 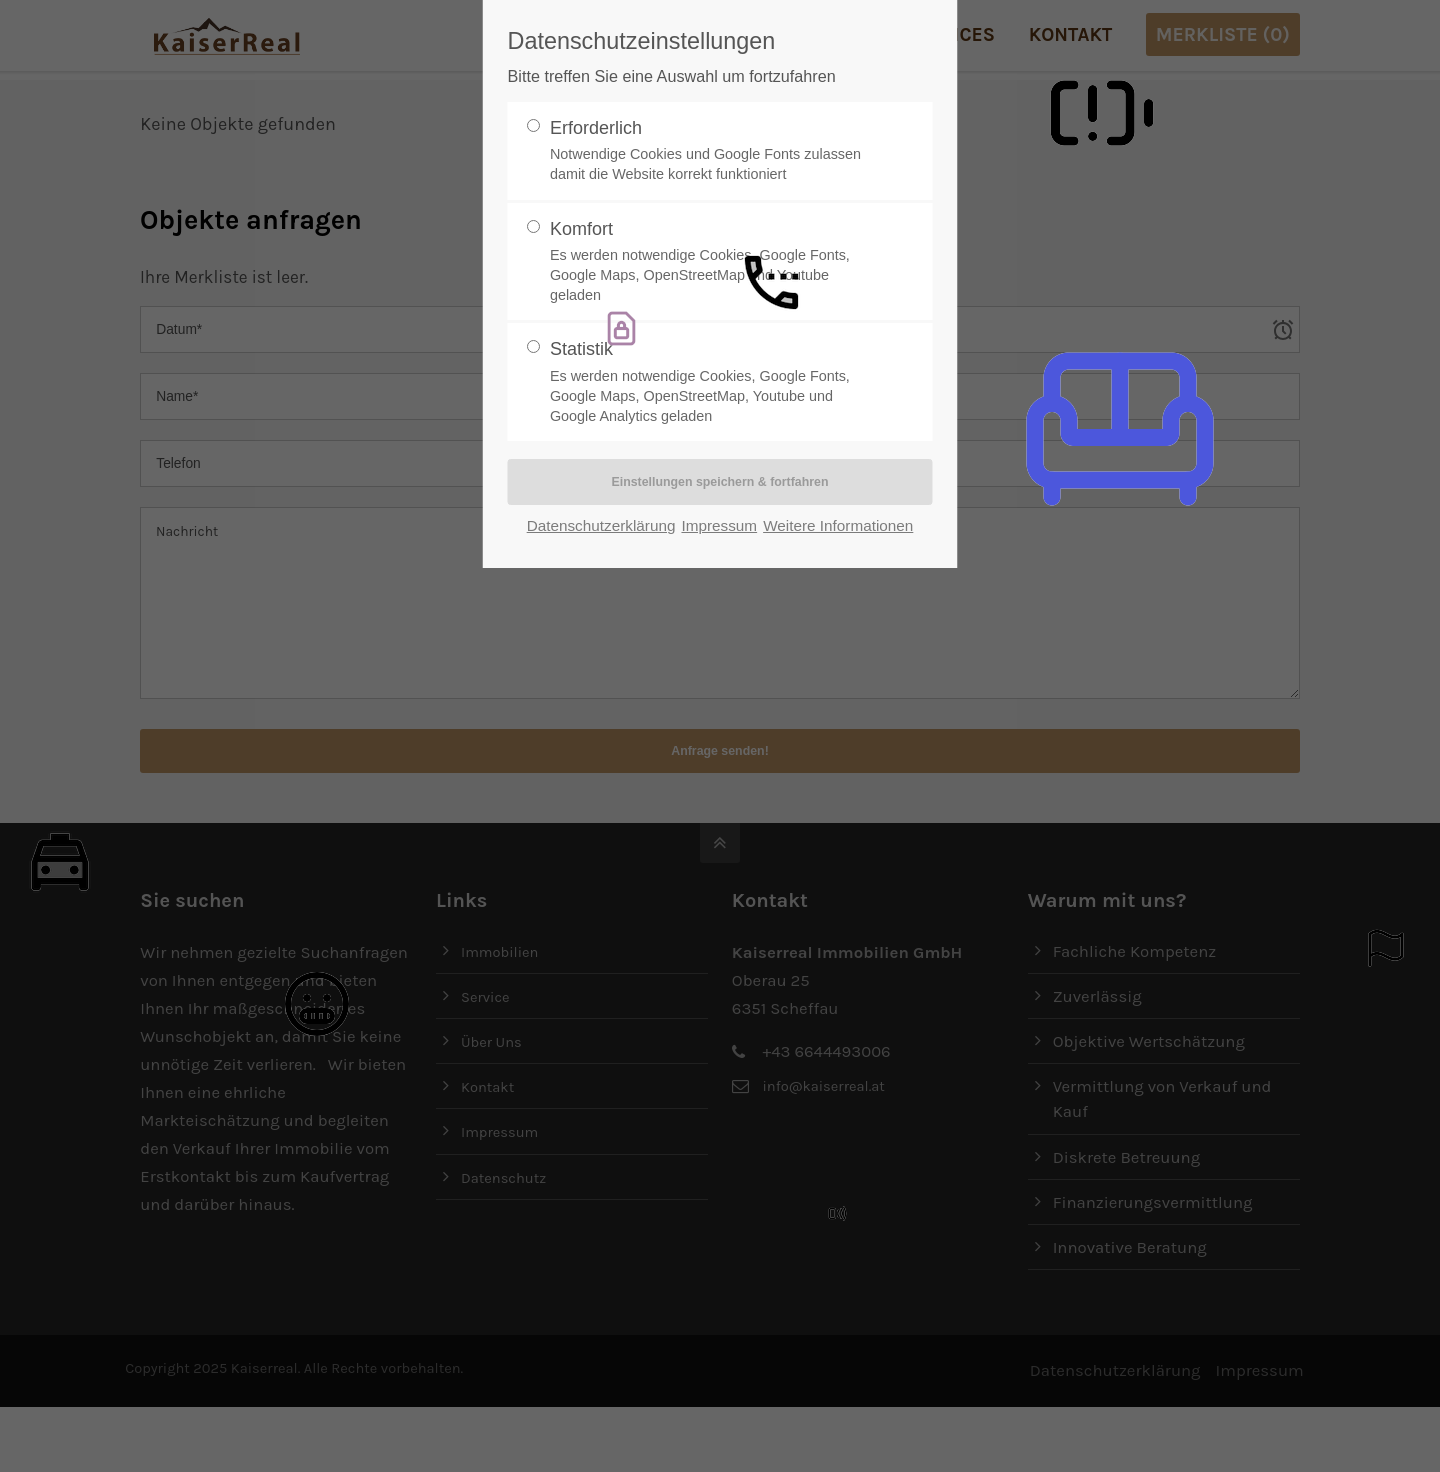 I want to click on indicates a protected or encrypted file, so click(x=621, y=328).